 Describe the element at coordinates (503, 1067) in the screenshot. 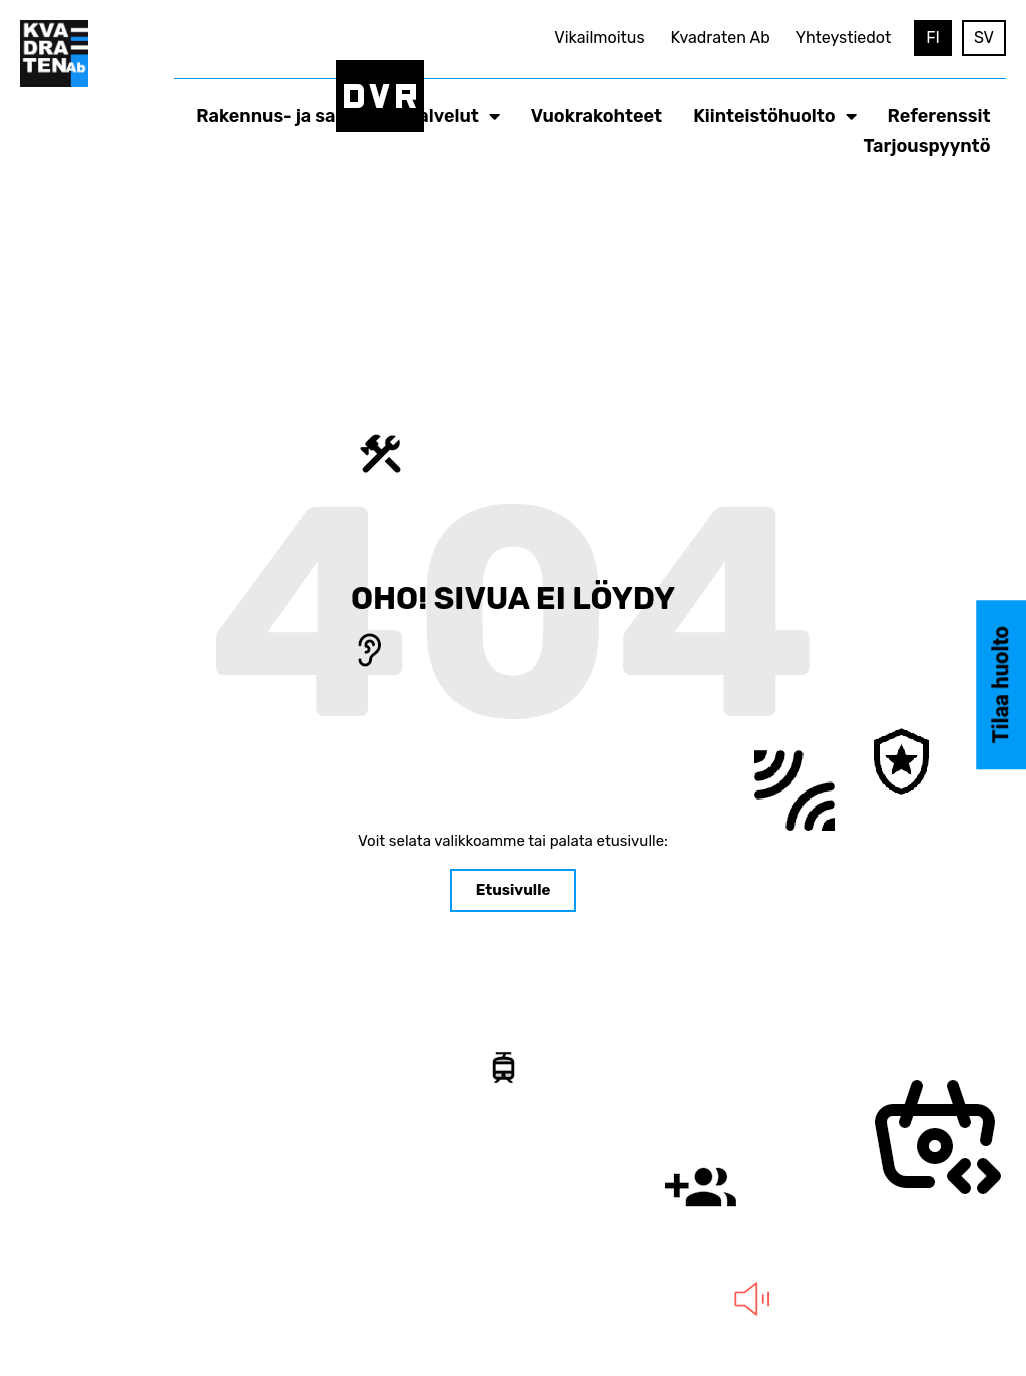

I see `view tram or light rail transit options` at that location.